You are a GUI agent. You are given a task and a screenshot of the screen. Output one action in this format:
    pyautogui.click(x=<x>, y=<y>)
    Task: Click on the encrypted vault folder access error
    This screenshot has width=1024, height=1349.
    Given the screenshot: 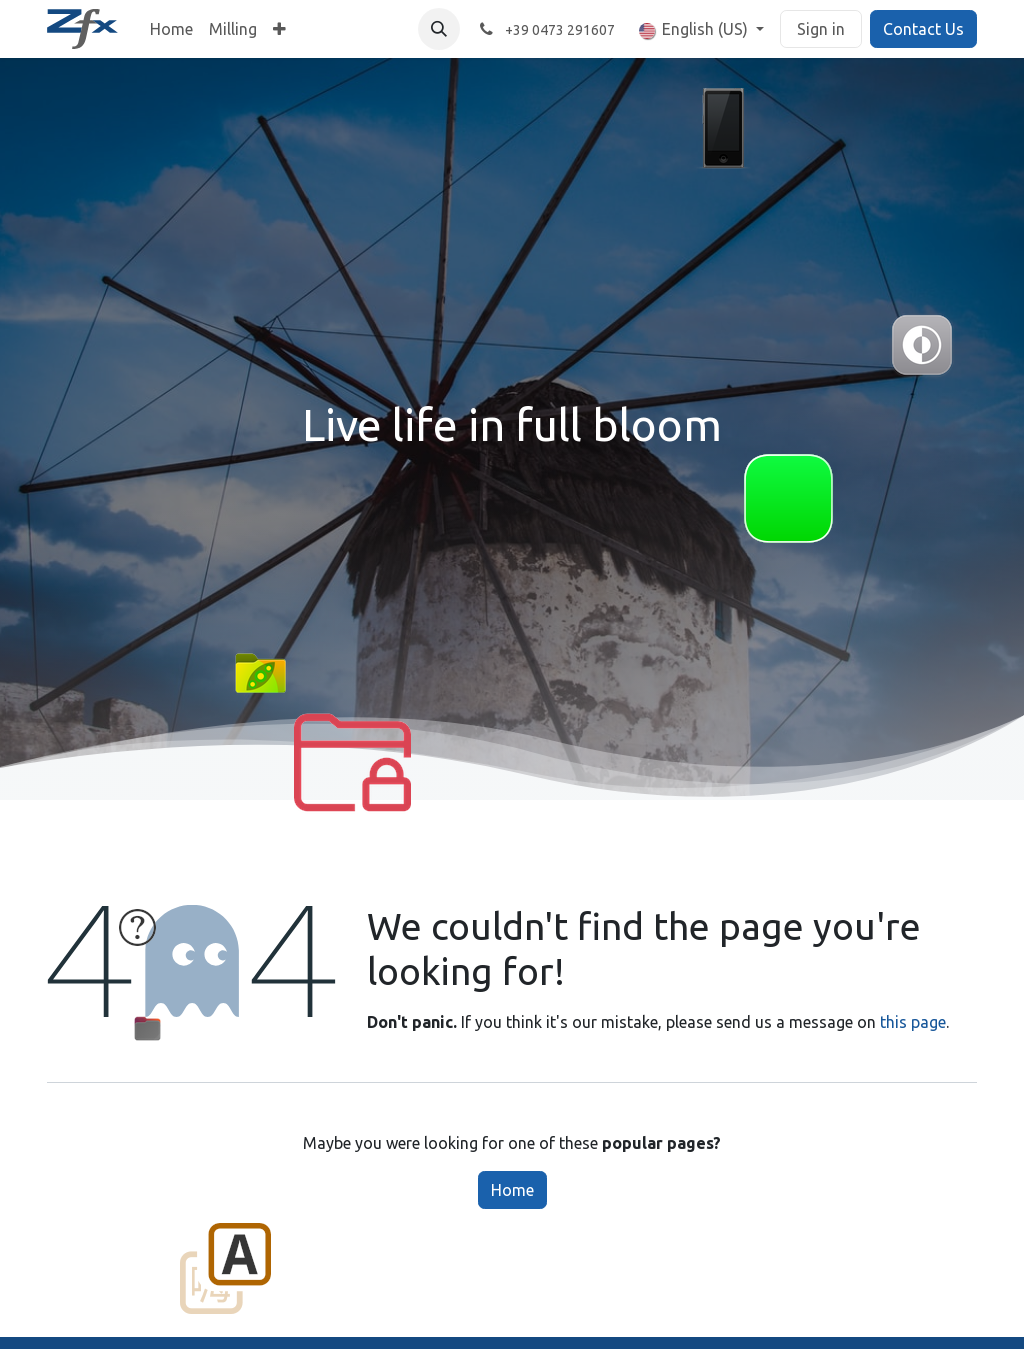 What is the action you would take?
    pyautogui.click(x=352, y=762)
    